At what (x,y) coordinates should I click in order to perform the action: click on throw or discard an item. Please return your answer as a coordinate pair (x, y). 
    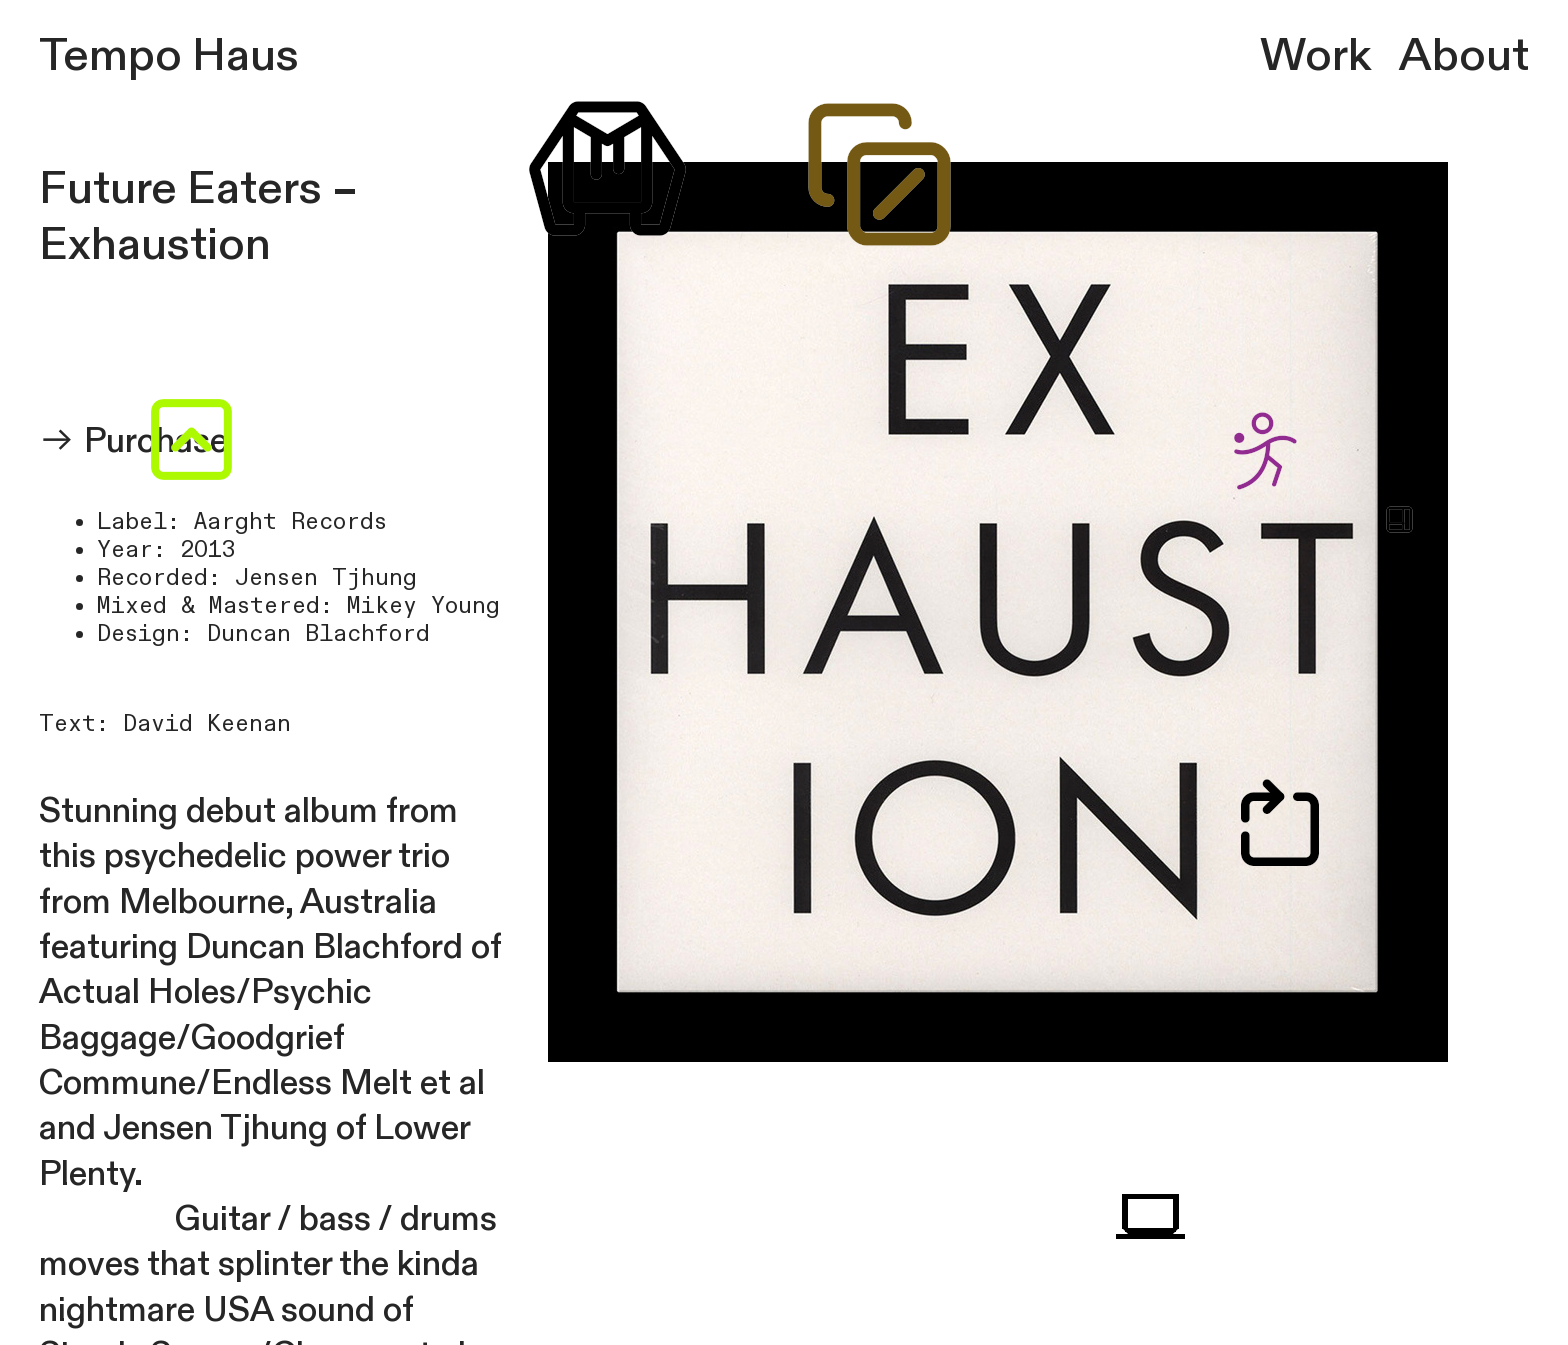
    Looking at the image, I should click on (1262, 449).